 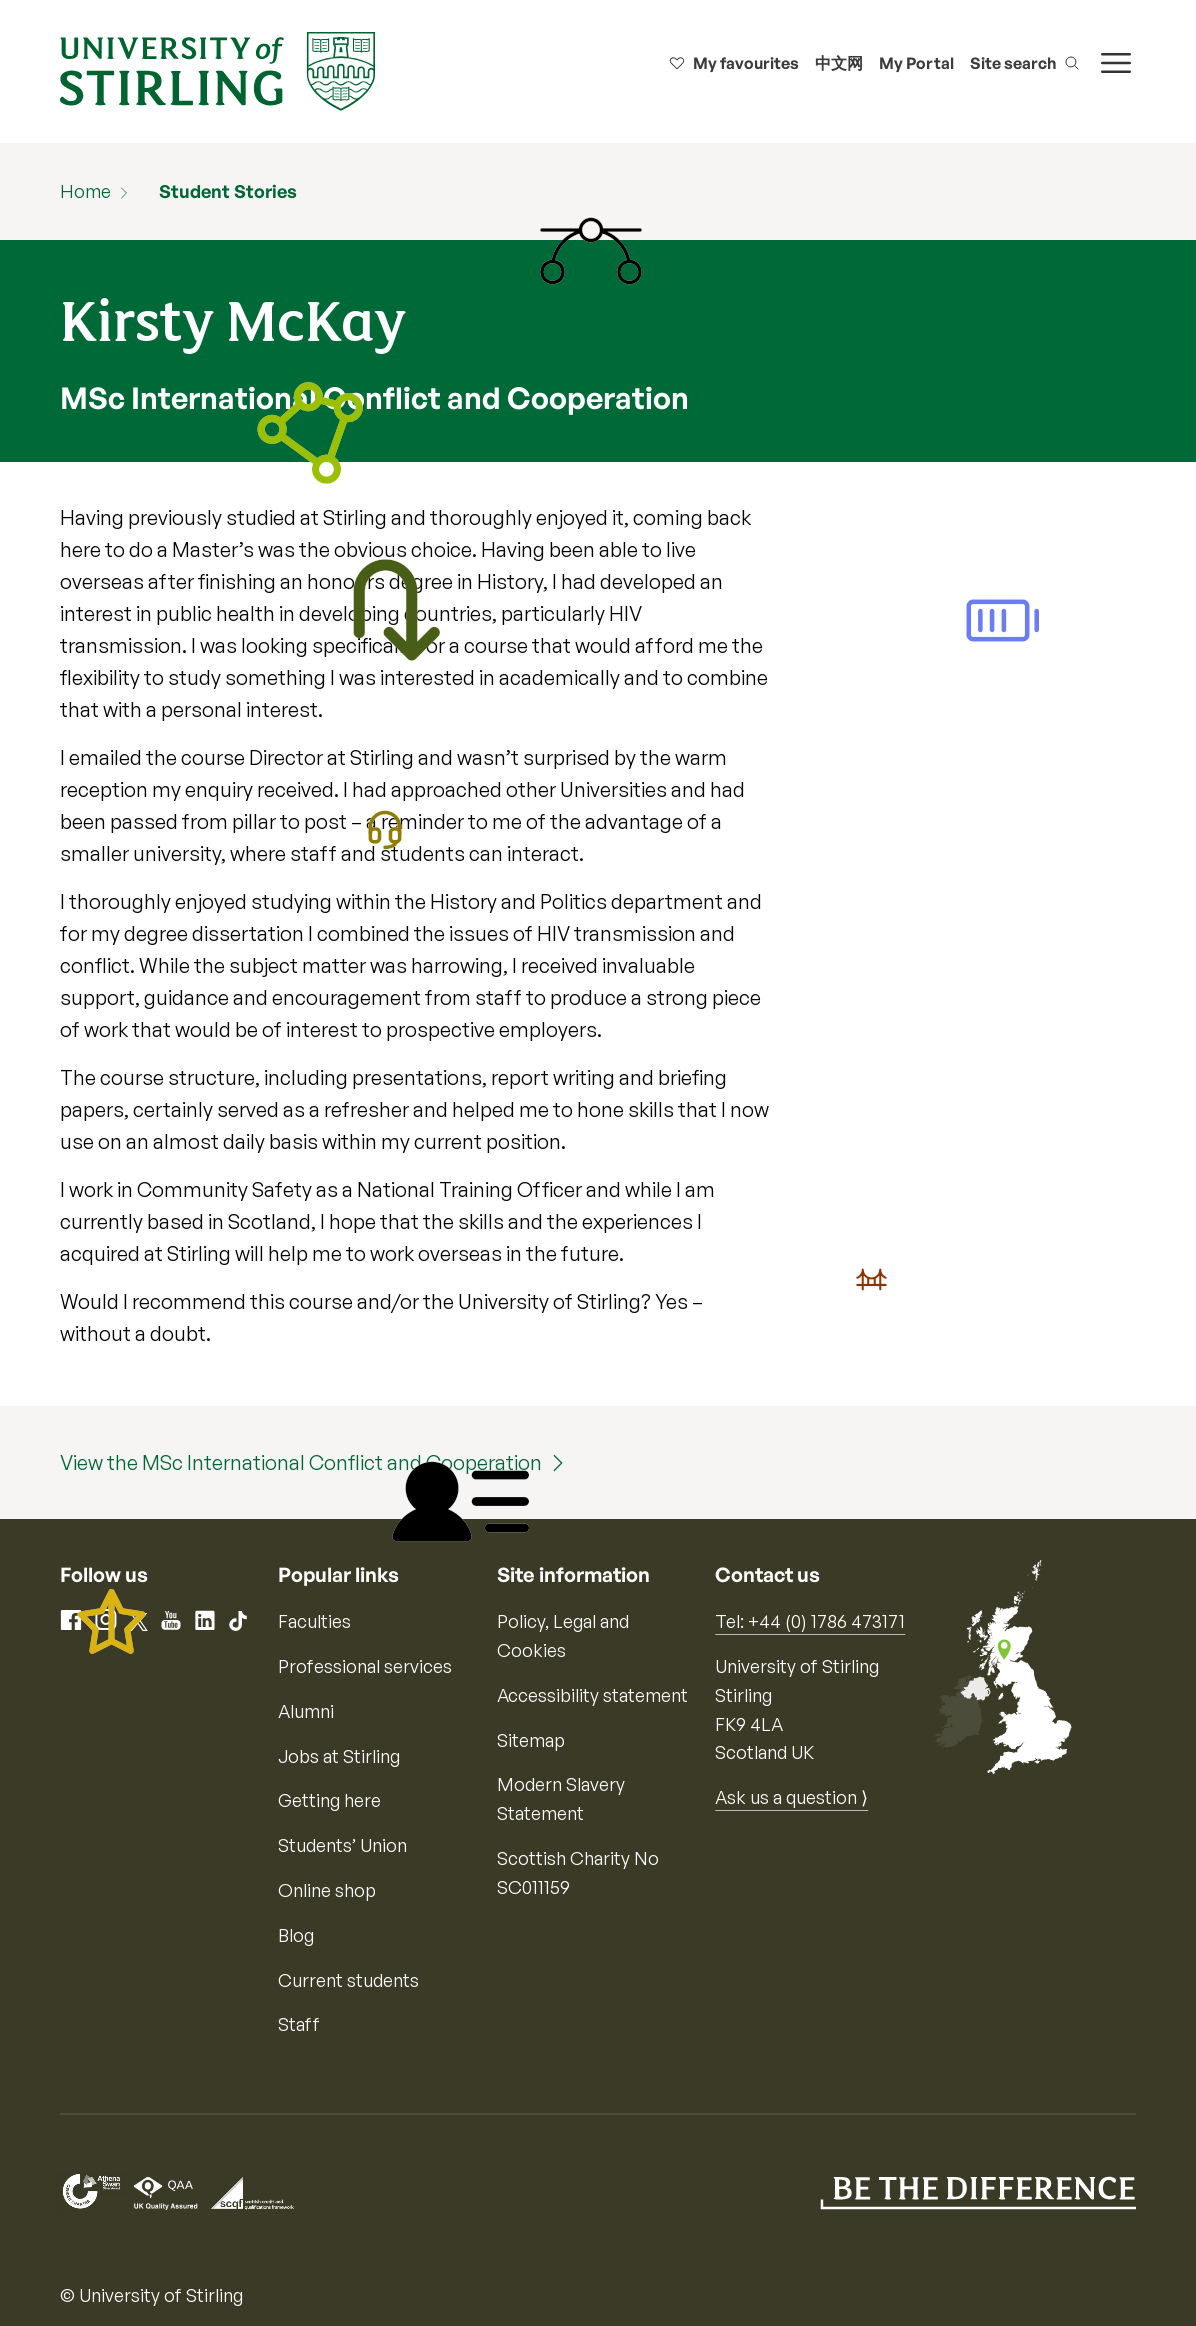 I want to click on access polygon or shape drawing tool, so click(x=312, y=433).